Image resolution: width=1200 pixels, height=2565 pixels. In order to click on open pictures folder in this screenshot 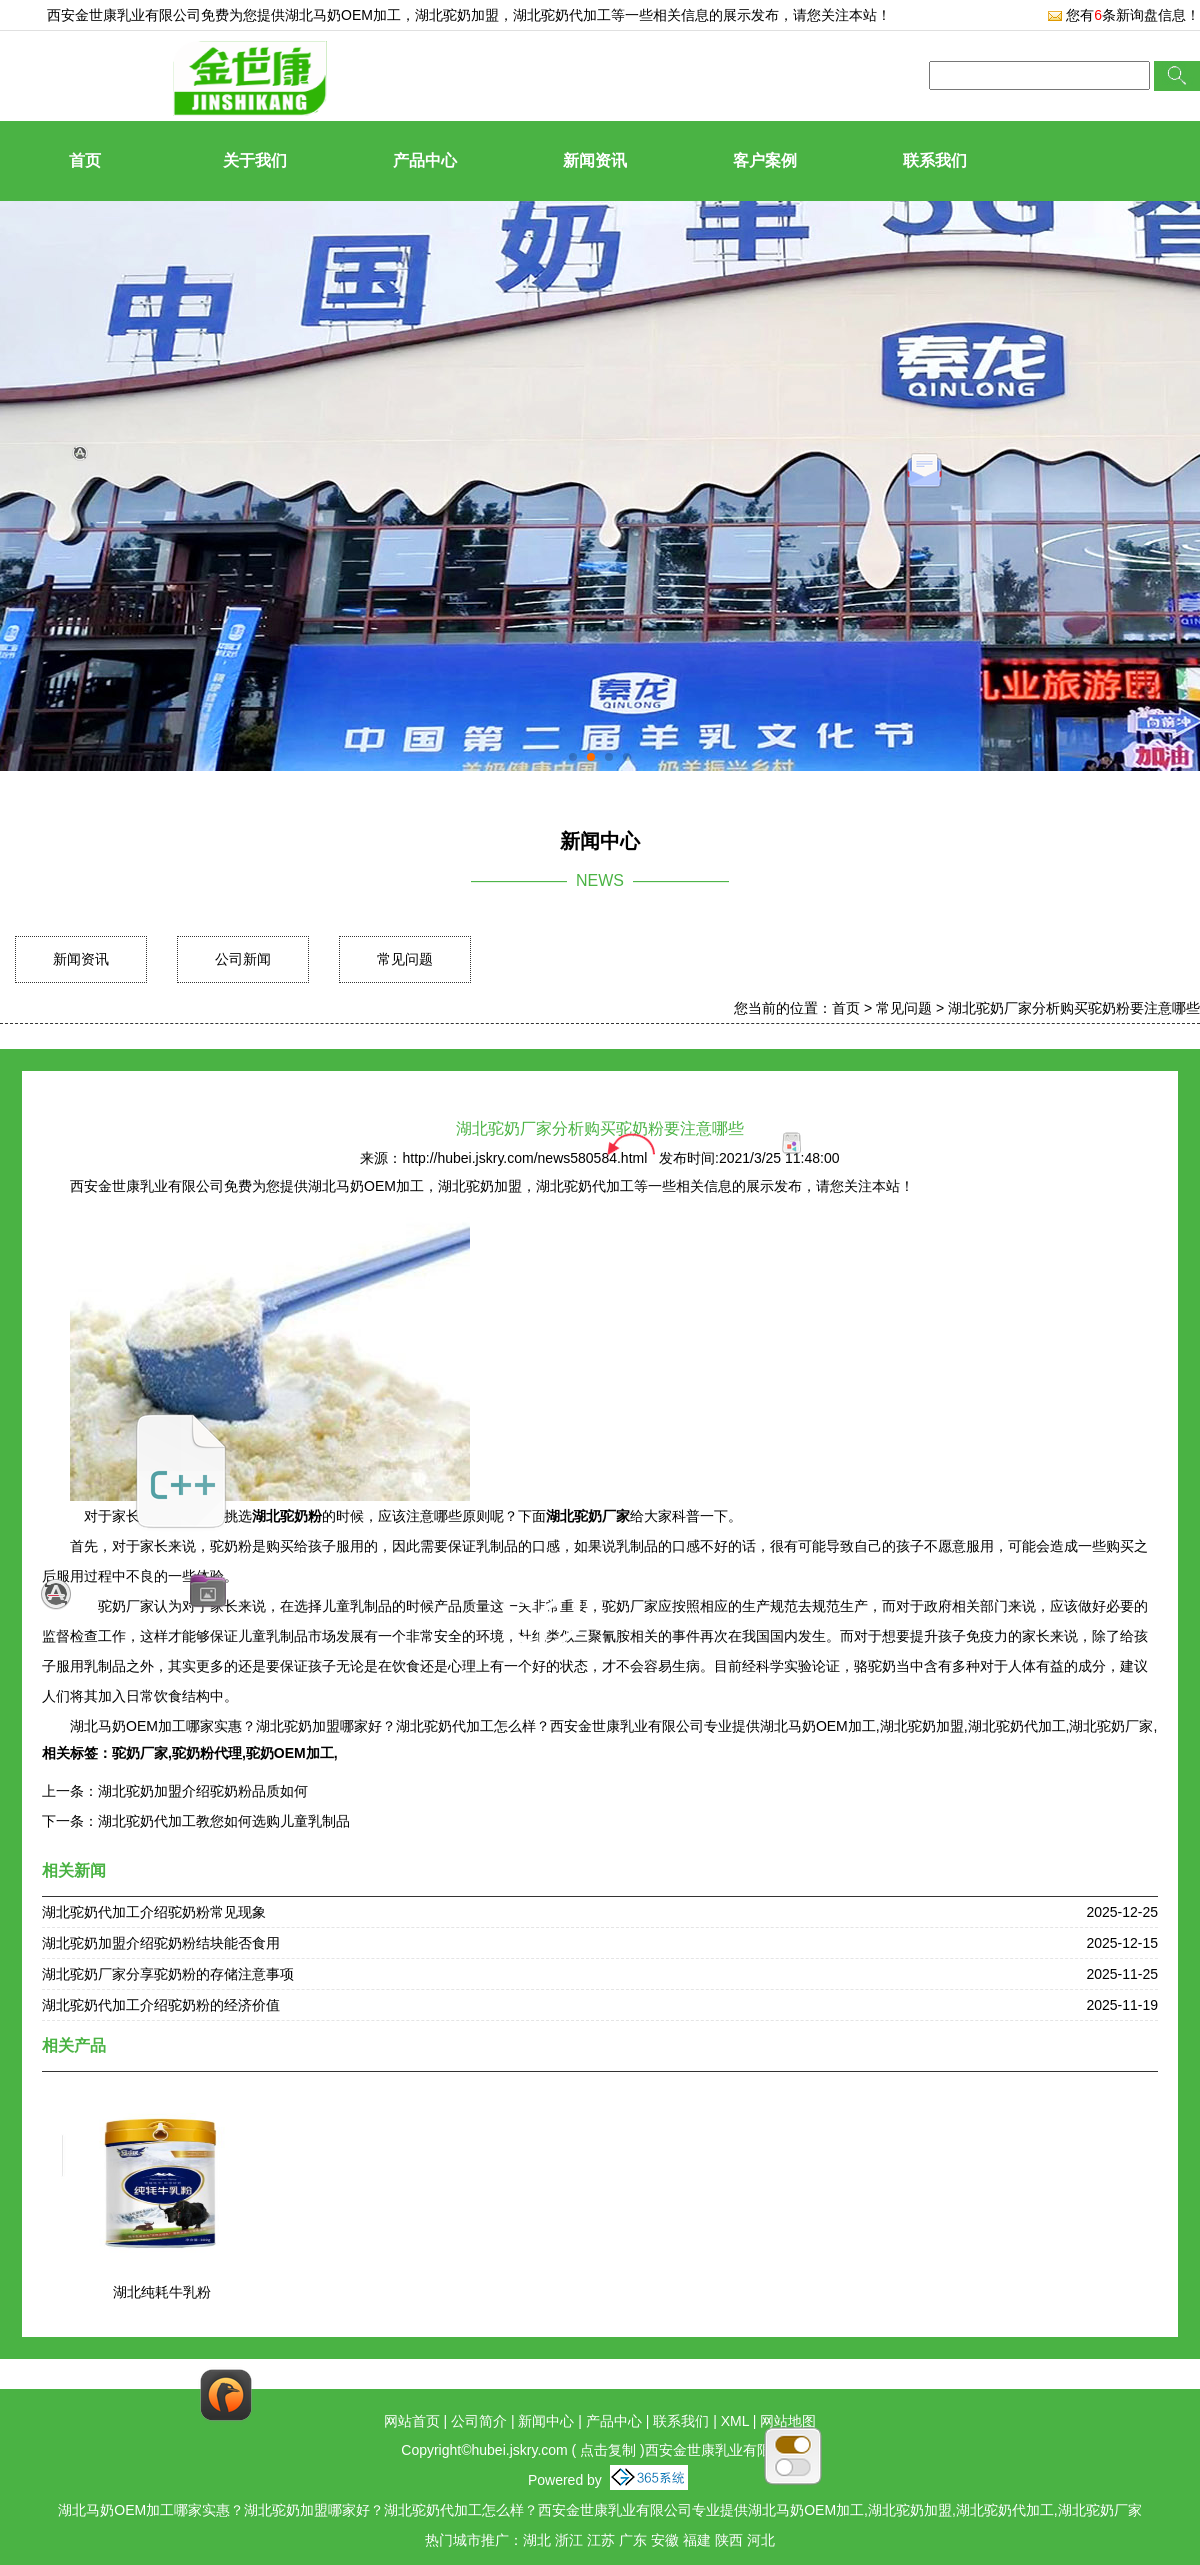, I will do `click(208, 1590)`.